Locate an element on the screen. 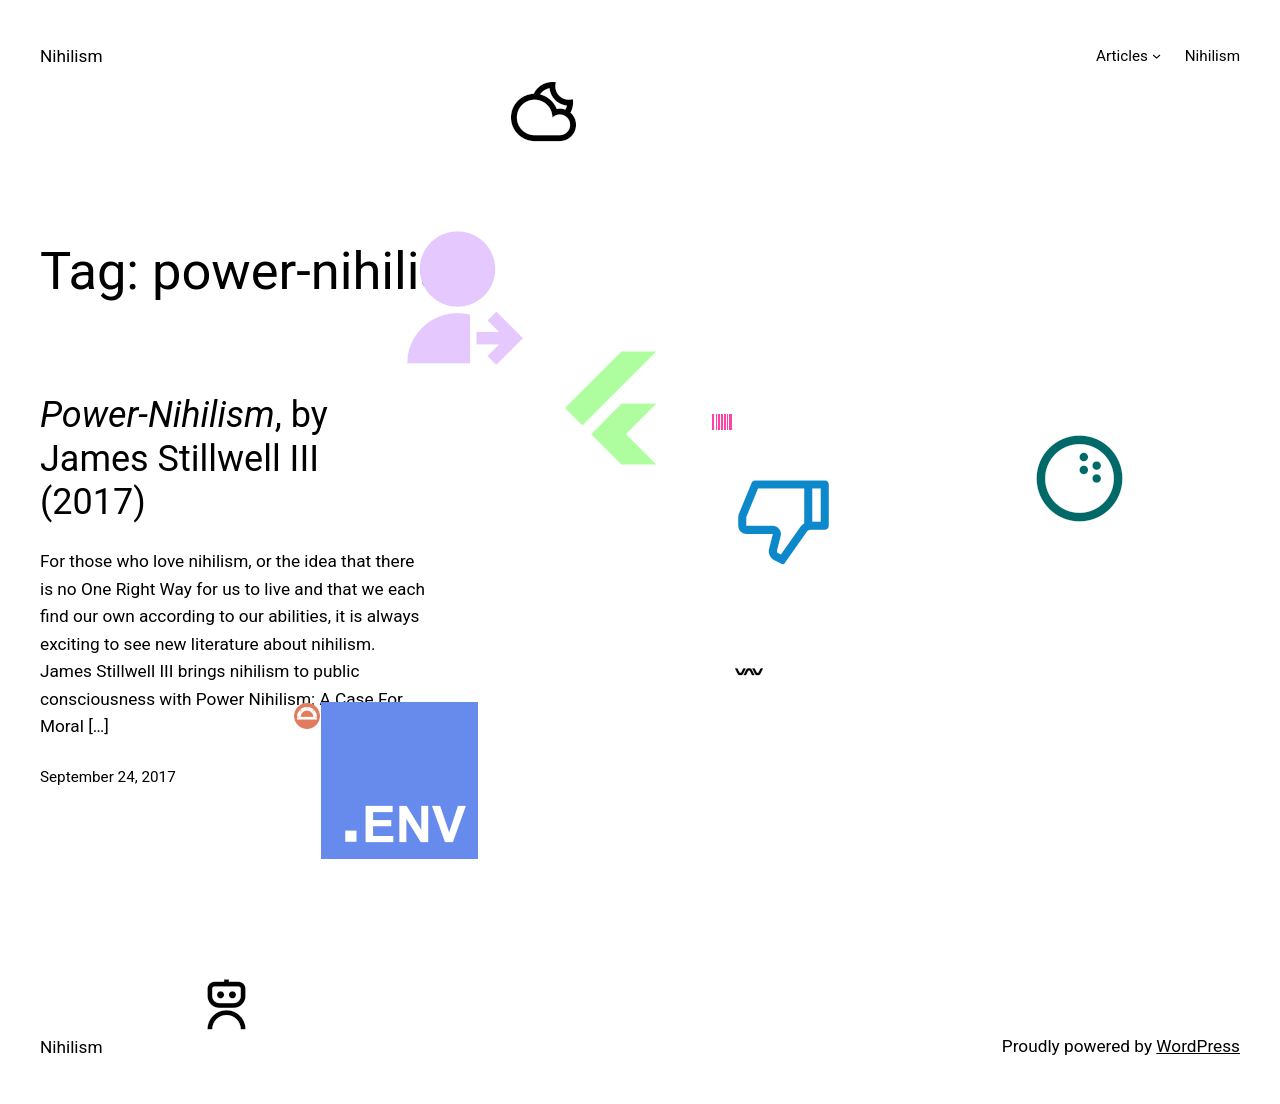 The image size is (1280, 1104). dislike or downvote content is located at coordinates (783, 517).